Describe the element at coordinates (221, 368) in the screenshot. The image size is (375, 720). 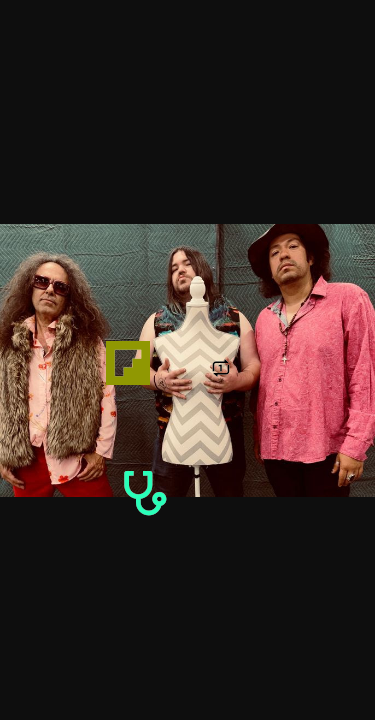
I see `repeat the current track` at that location.